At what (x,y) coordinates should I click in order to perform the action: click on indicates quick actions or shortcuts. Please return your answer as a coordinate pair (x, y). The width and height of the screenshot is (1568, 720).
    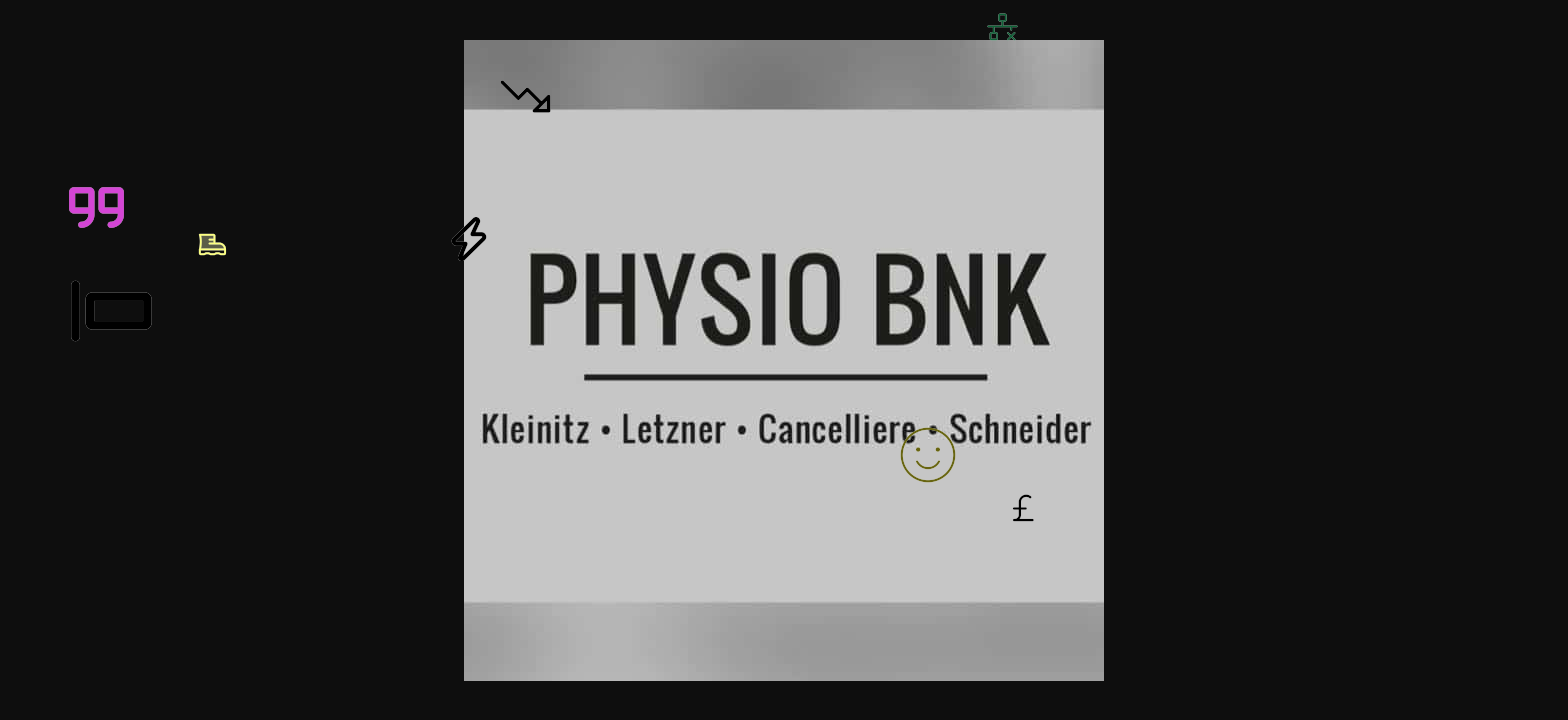
    Looking at the image, I should click on (469, 239).